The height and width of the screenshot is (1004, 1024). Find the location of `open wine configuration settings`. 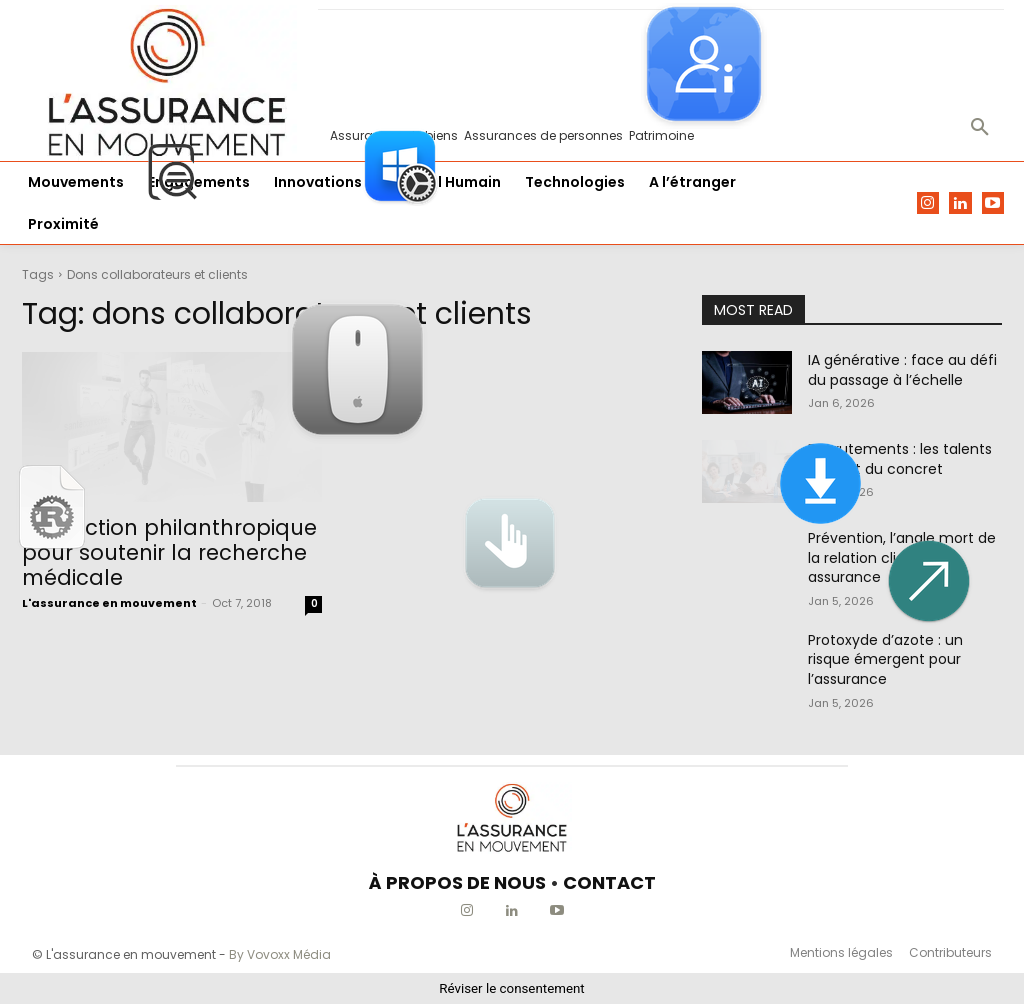

open wine configuration settings is located at coordinates (400, 166).